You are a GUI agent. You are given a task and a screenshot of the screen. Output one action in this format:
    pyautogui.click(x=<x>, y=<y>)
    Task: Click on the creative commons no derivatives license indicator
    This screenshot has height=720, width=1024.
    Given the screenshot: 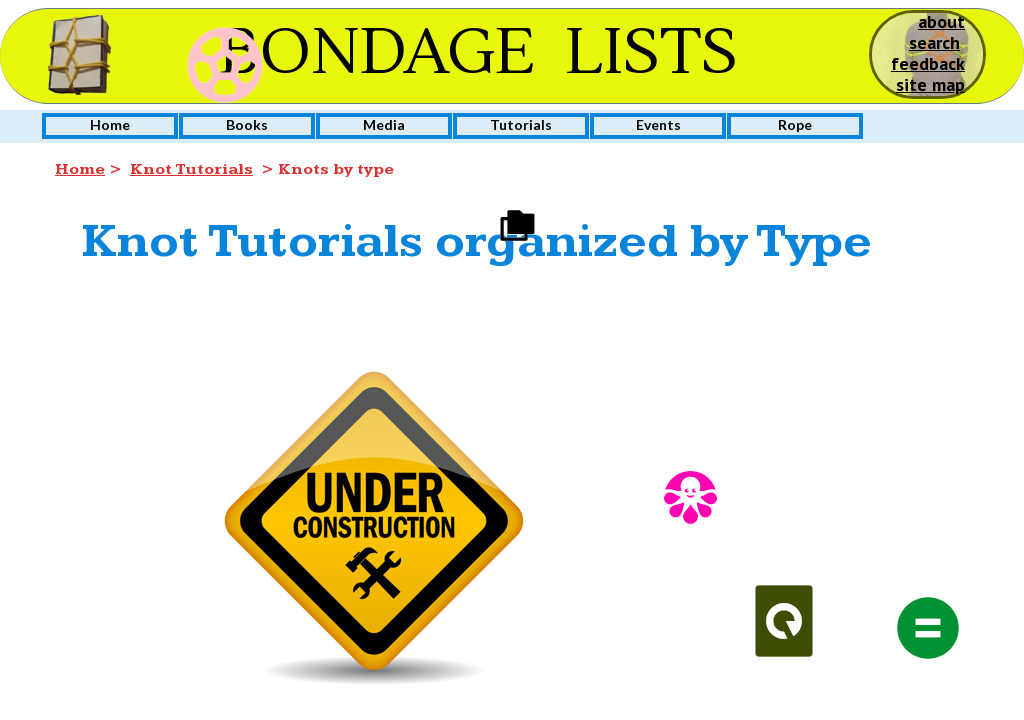 What is the action you would take?
    pyautogui.click(x=928, y=628)
    